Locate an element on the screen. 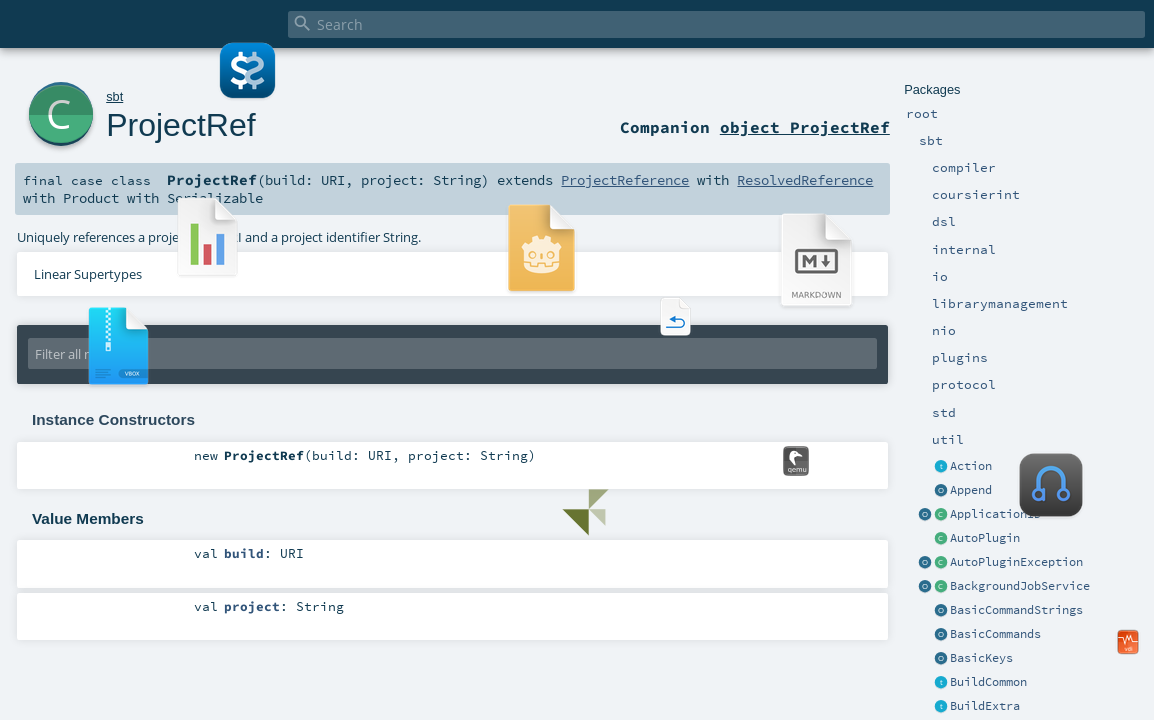 This screenshot has width=1154, height=720. qemu virtual disk image file is located at coordinates (796, 461).